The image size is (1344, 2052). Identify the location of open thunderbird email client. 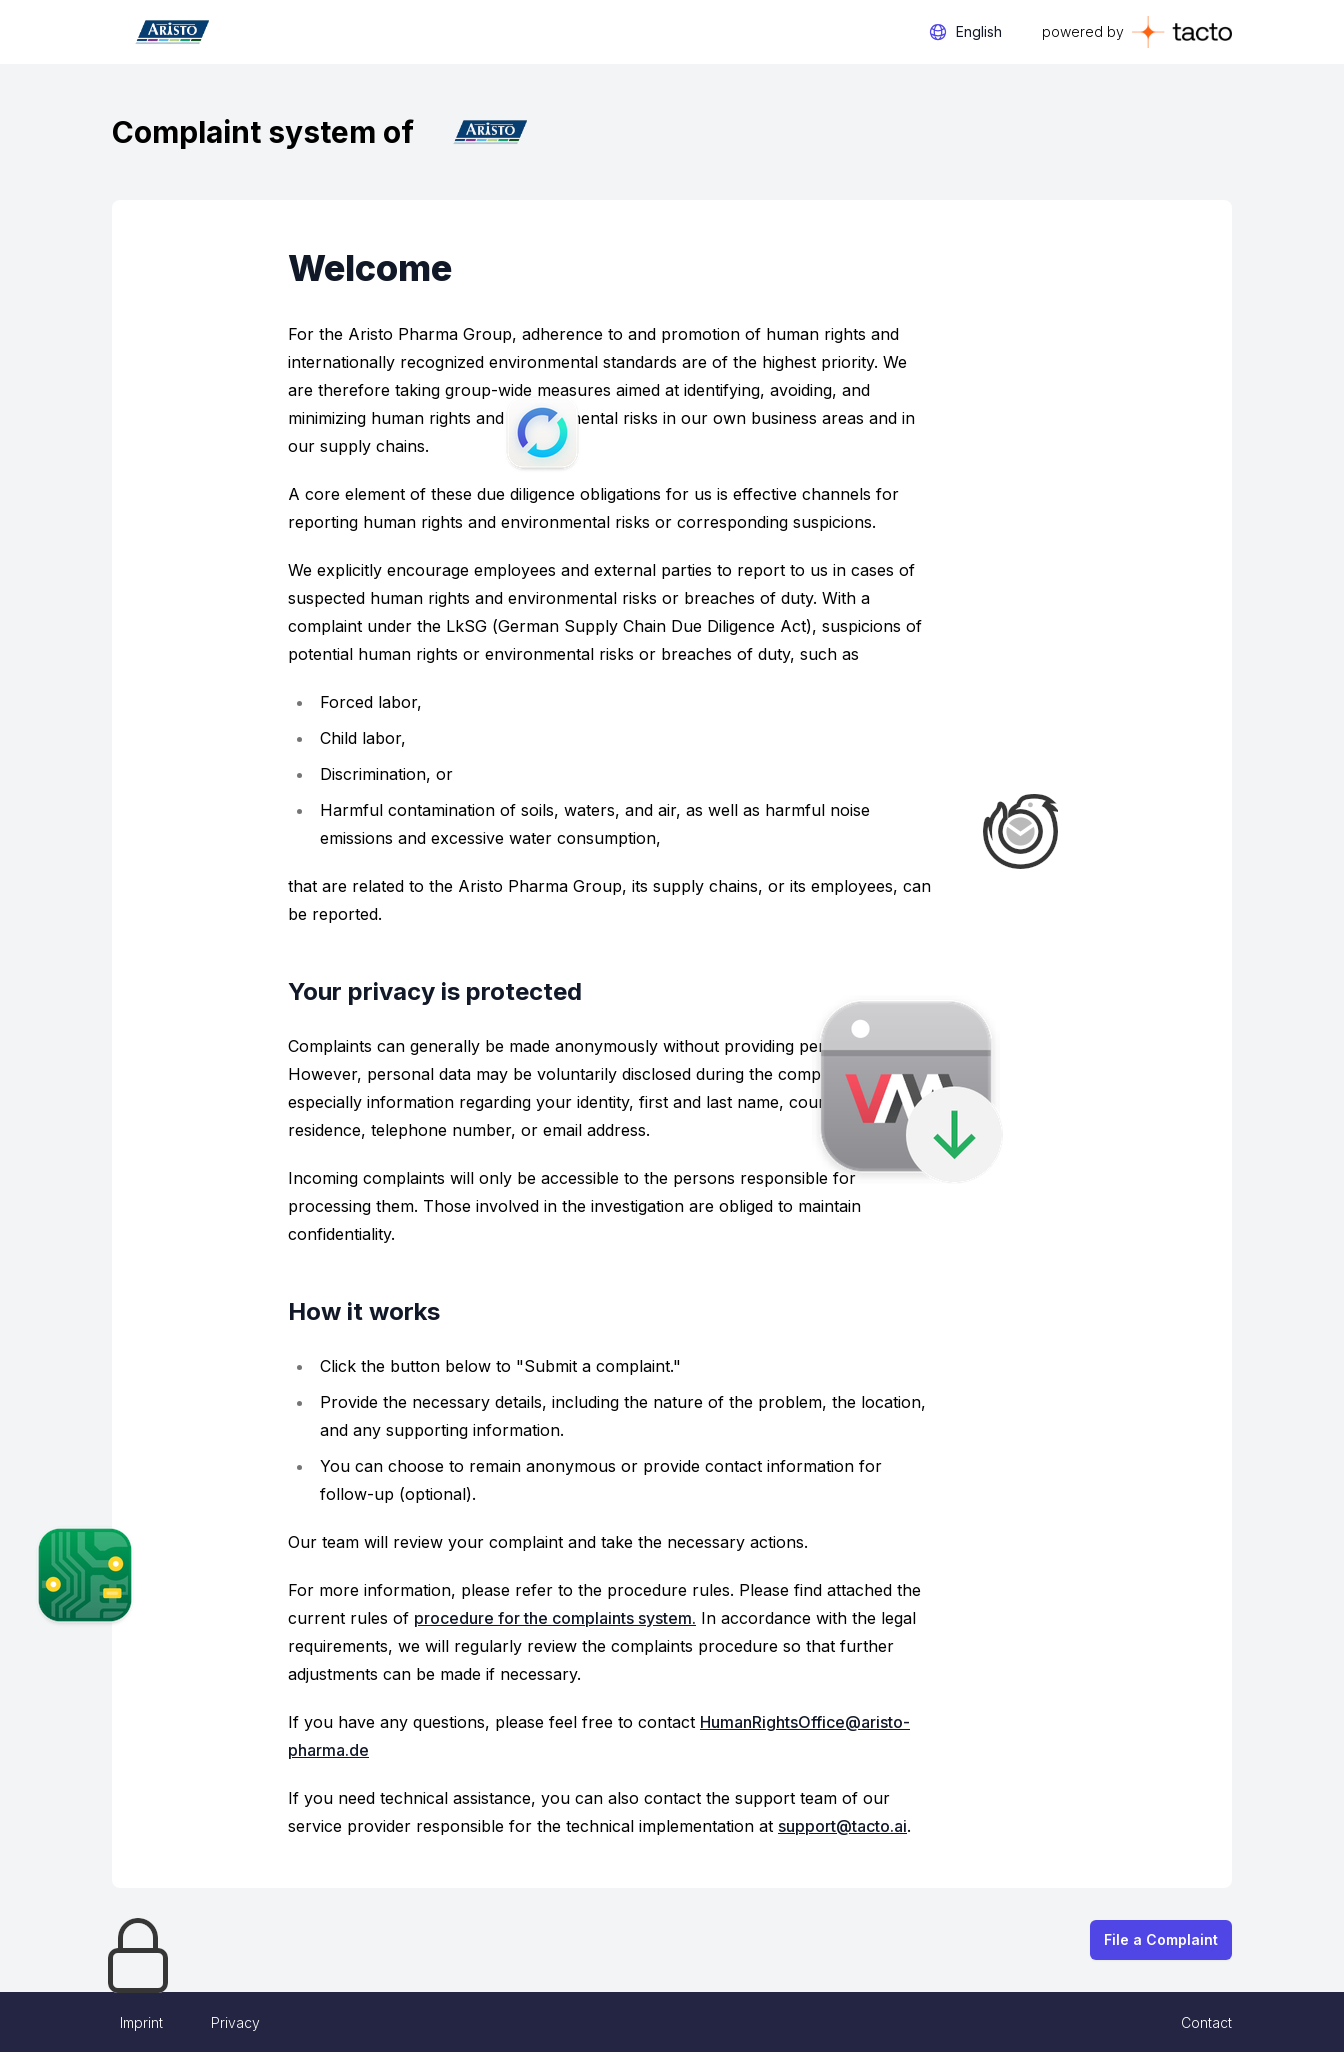
(1020, 831).